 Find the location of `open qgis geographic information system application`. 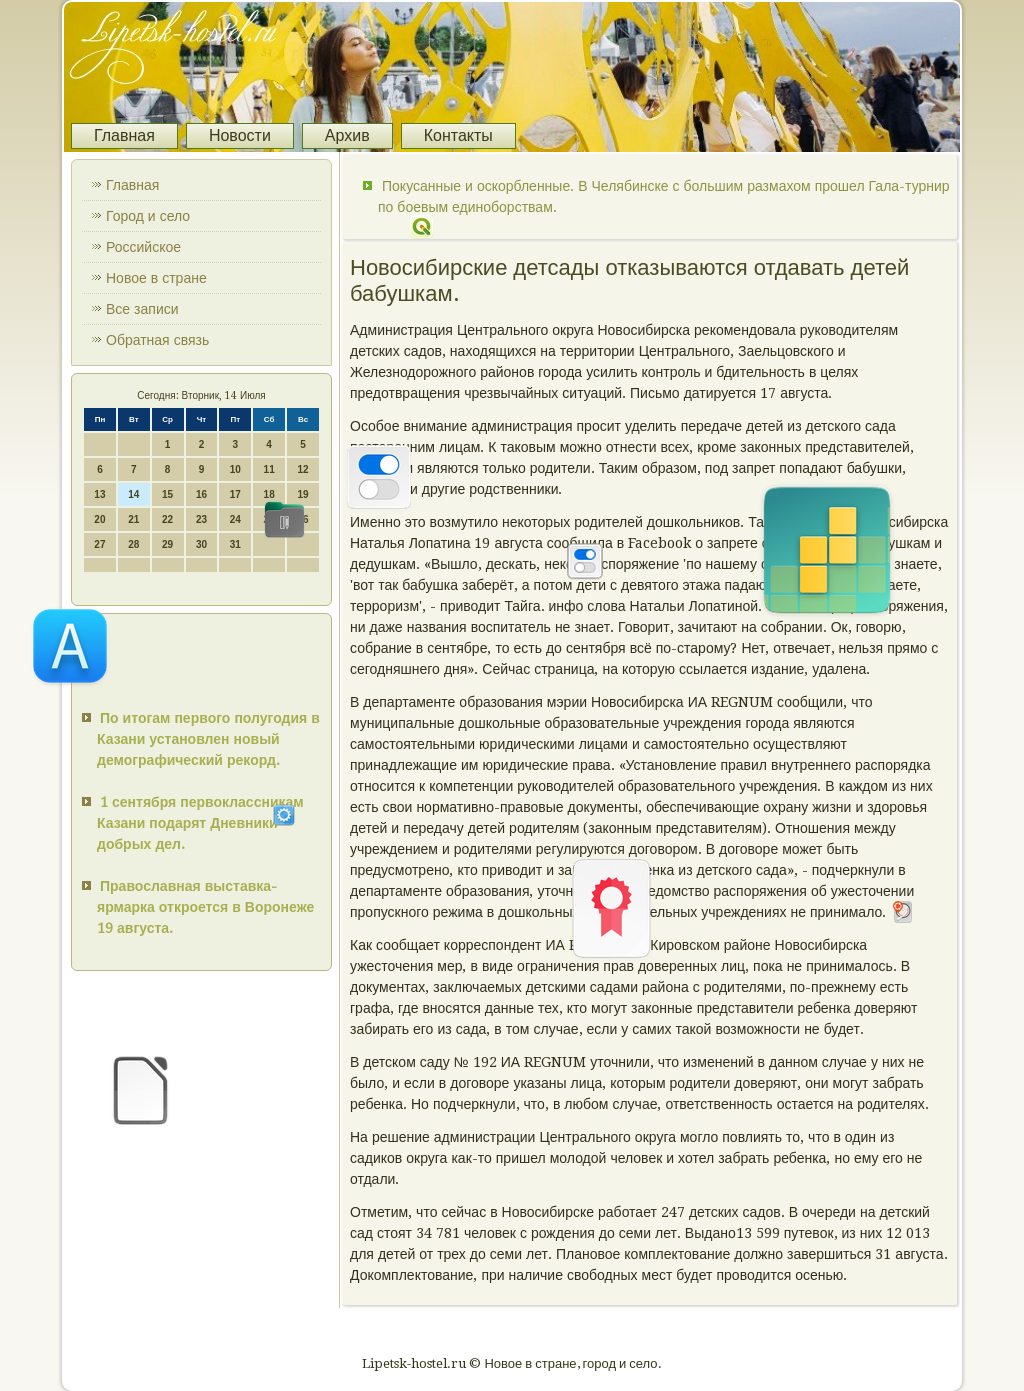

open qgis geographic information system application is located at coordinates (421, 226).